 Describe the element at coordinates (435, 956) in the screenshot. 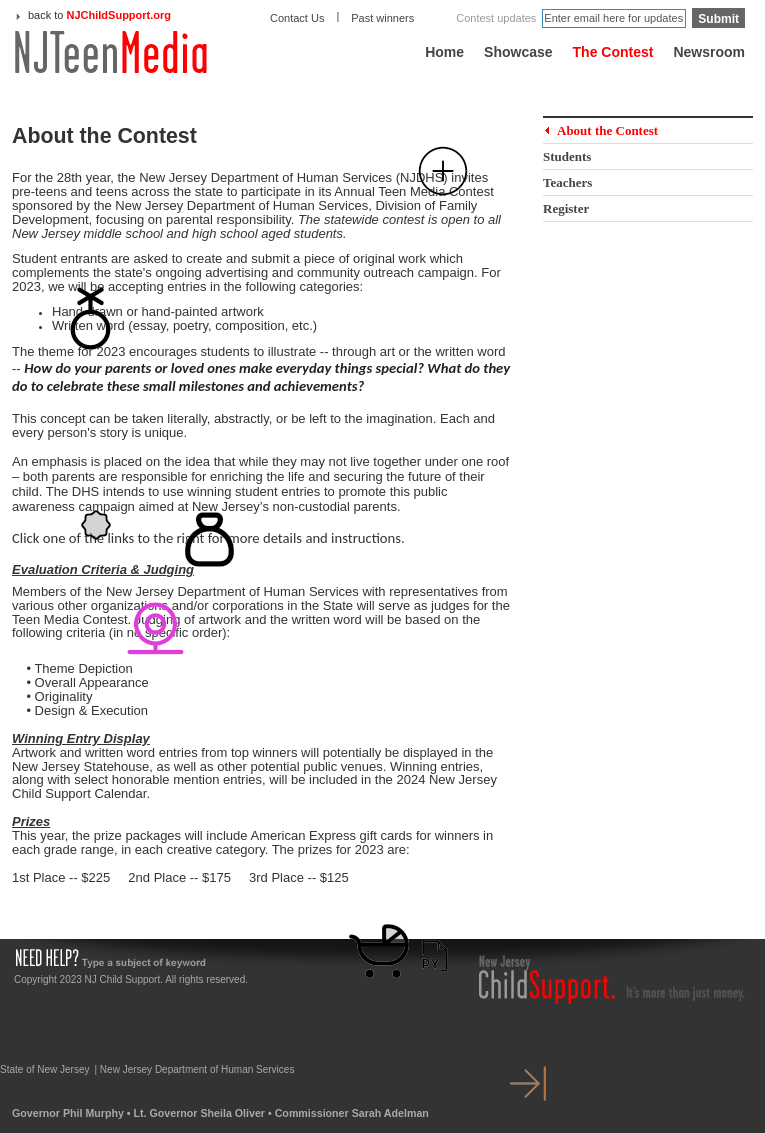

I see `python script file` at that location.